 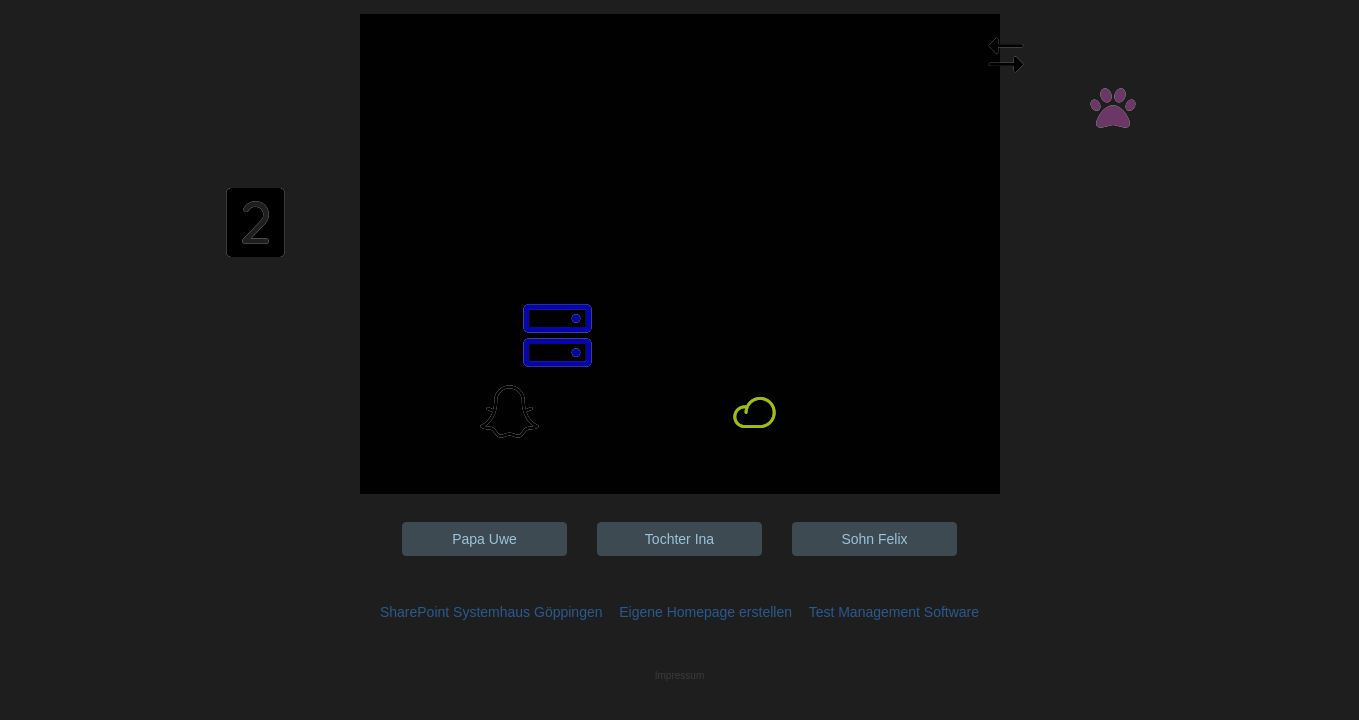 What do you see at coordinates (255, 222) in the screenshot?
I see `indicates step two in a multi-step process` at bounding box center [255, 222].